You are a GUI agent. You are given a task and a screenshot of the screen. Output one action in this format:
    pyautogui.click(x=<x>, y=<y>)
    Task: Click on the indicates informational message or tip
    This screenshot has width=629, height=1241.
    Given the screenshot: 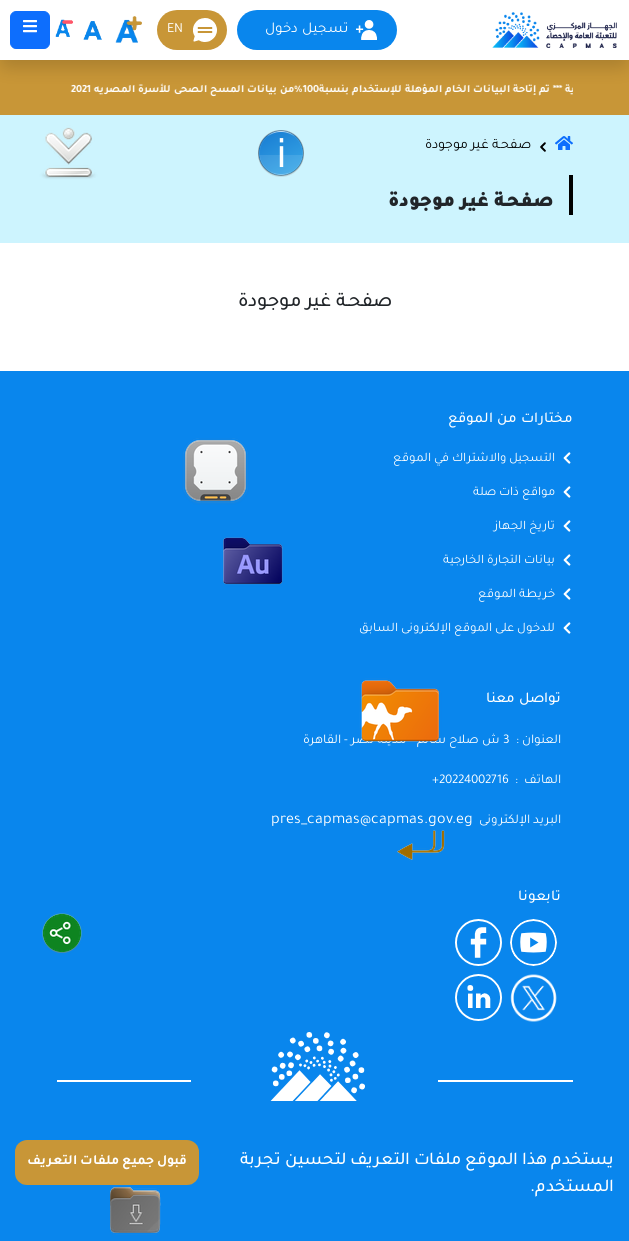 What is the action you would take?
    pyautogui.click(x=281, y=153)
    